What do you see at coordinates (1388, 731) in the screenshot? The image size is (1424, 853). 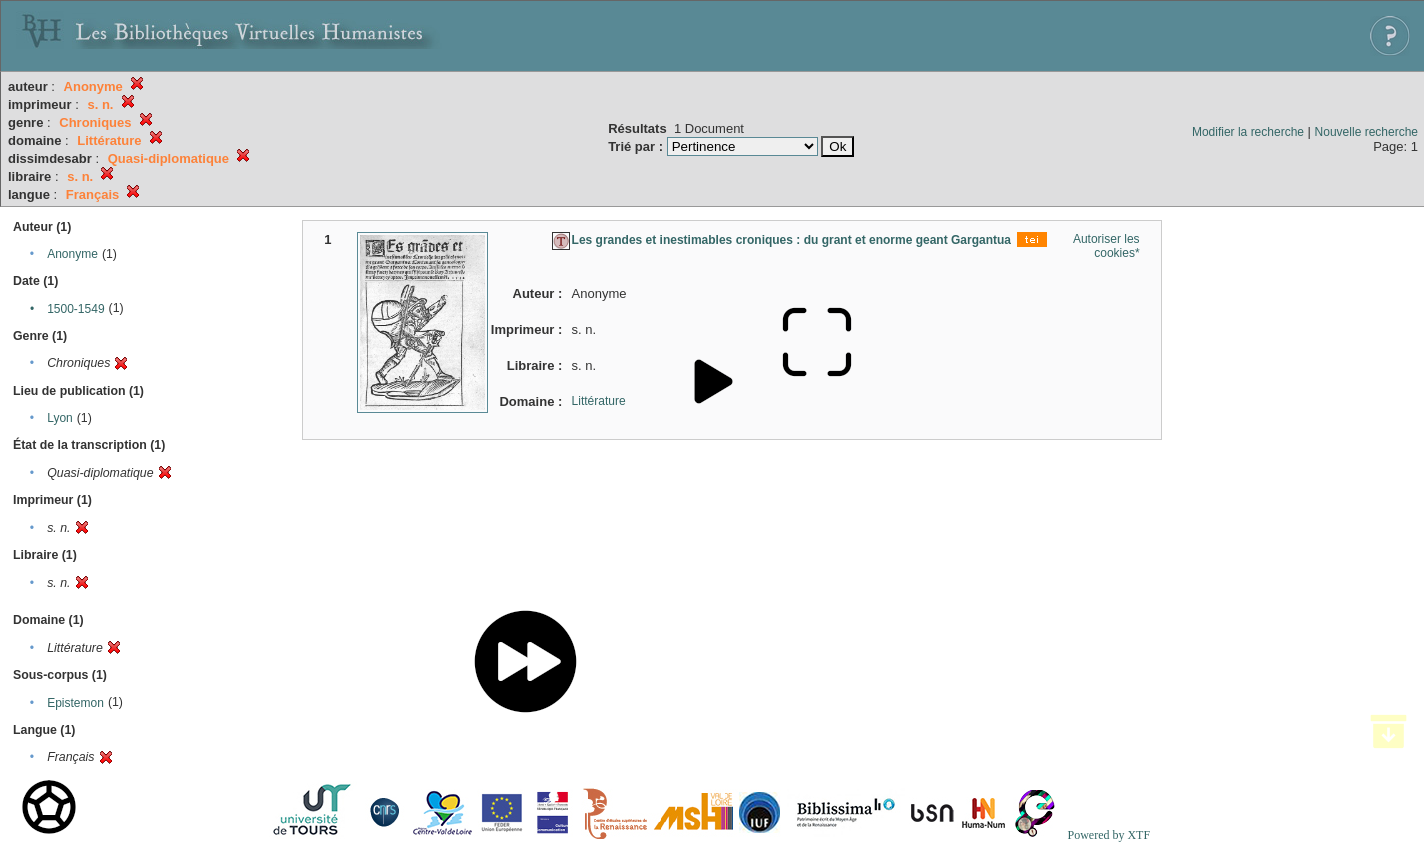 I see `archive this item` at bounding box center [1388, 731].